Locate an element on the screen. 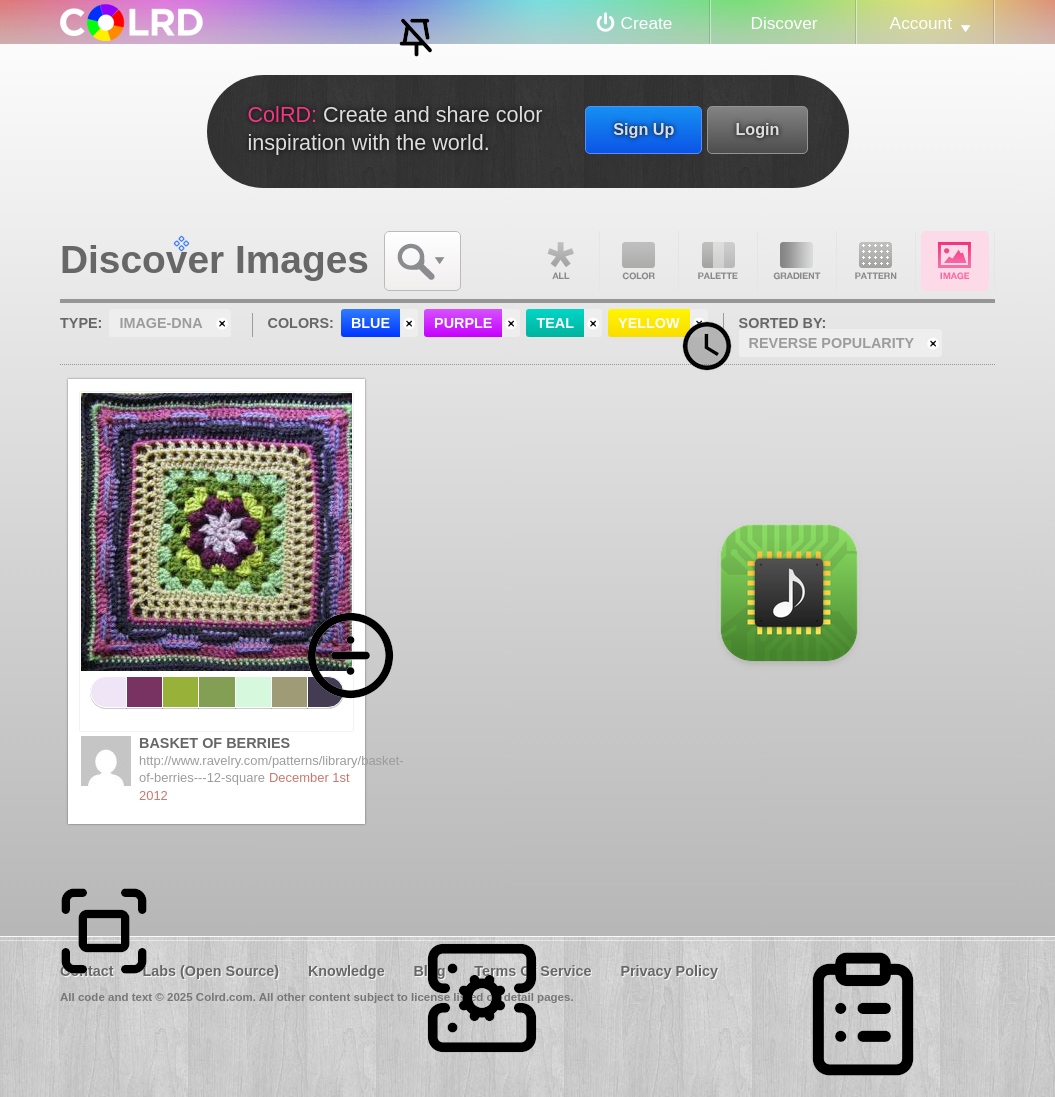 The height and width of the screenshot is (1097, 1055). access server configuration settings is located at coordinates (482, 998).